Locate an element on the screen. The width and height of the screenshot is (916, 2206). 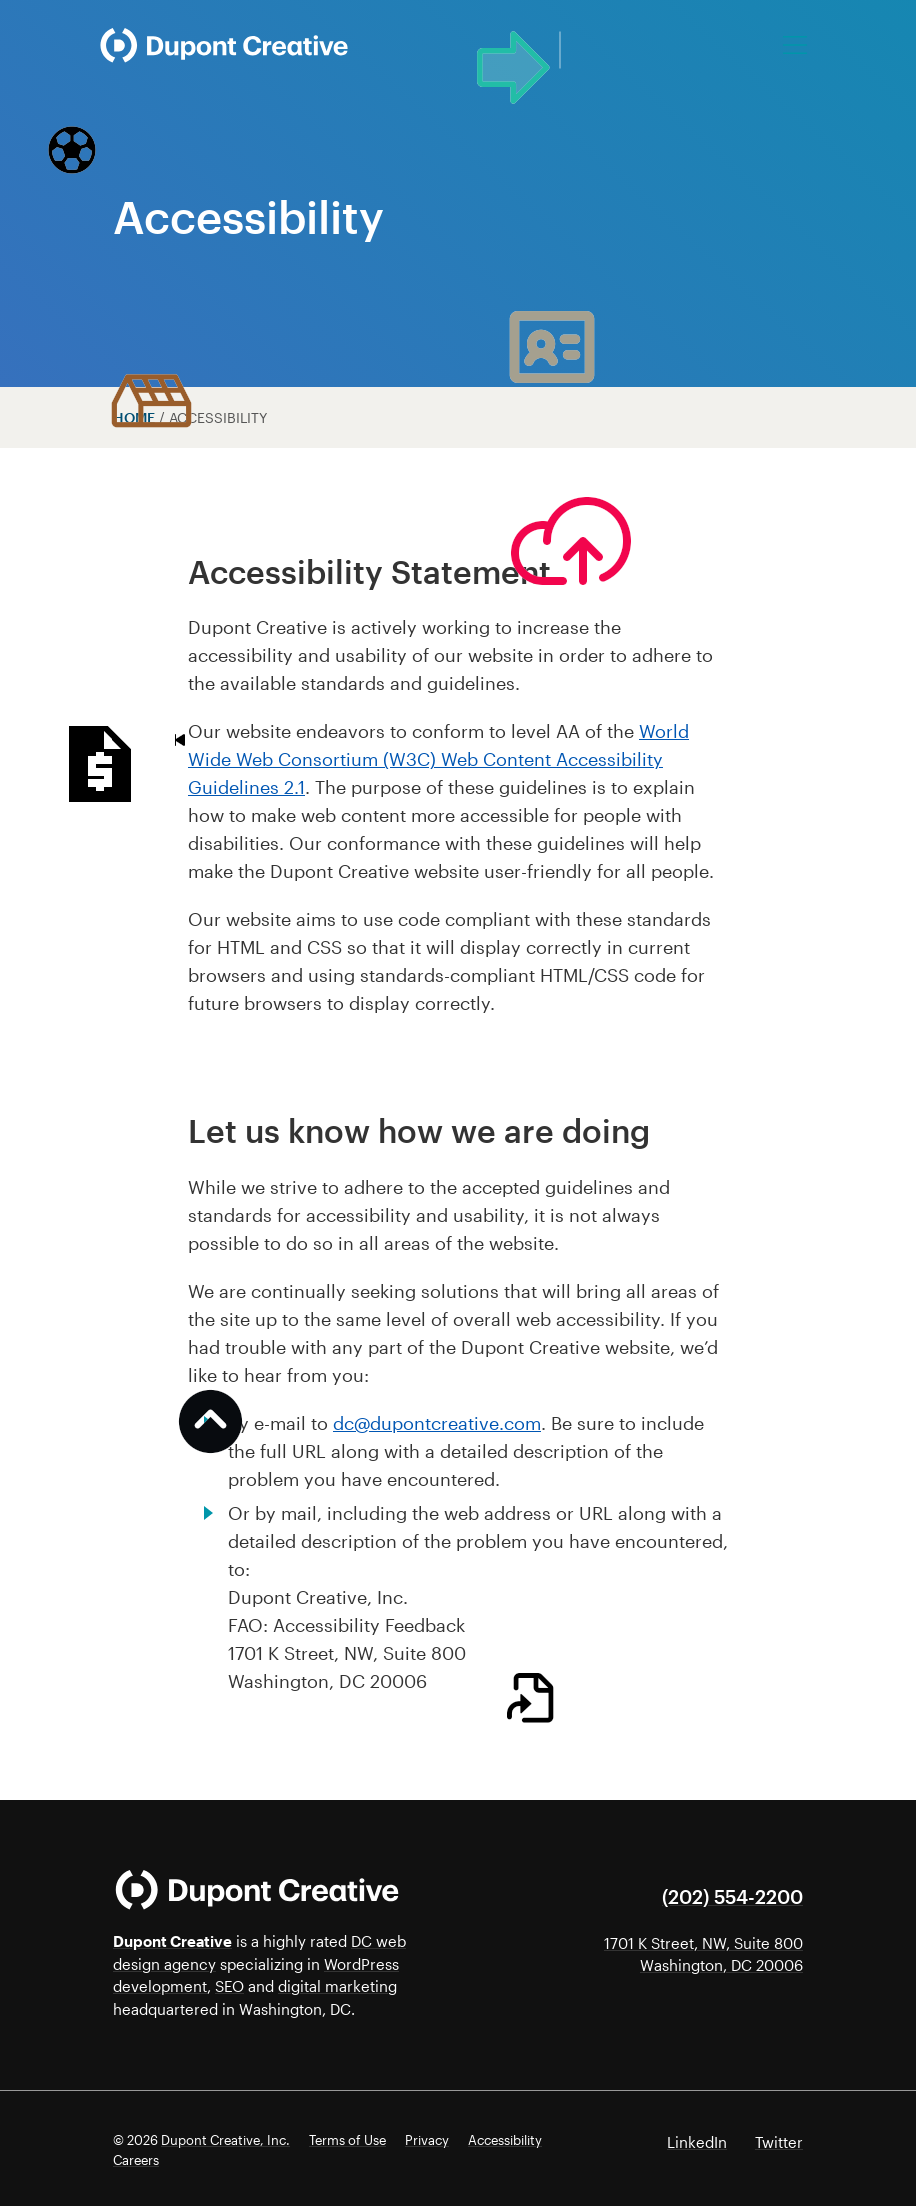
navigate to the next item or step is located at coordinates (510, 67).